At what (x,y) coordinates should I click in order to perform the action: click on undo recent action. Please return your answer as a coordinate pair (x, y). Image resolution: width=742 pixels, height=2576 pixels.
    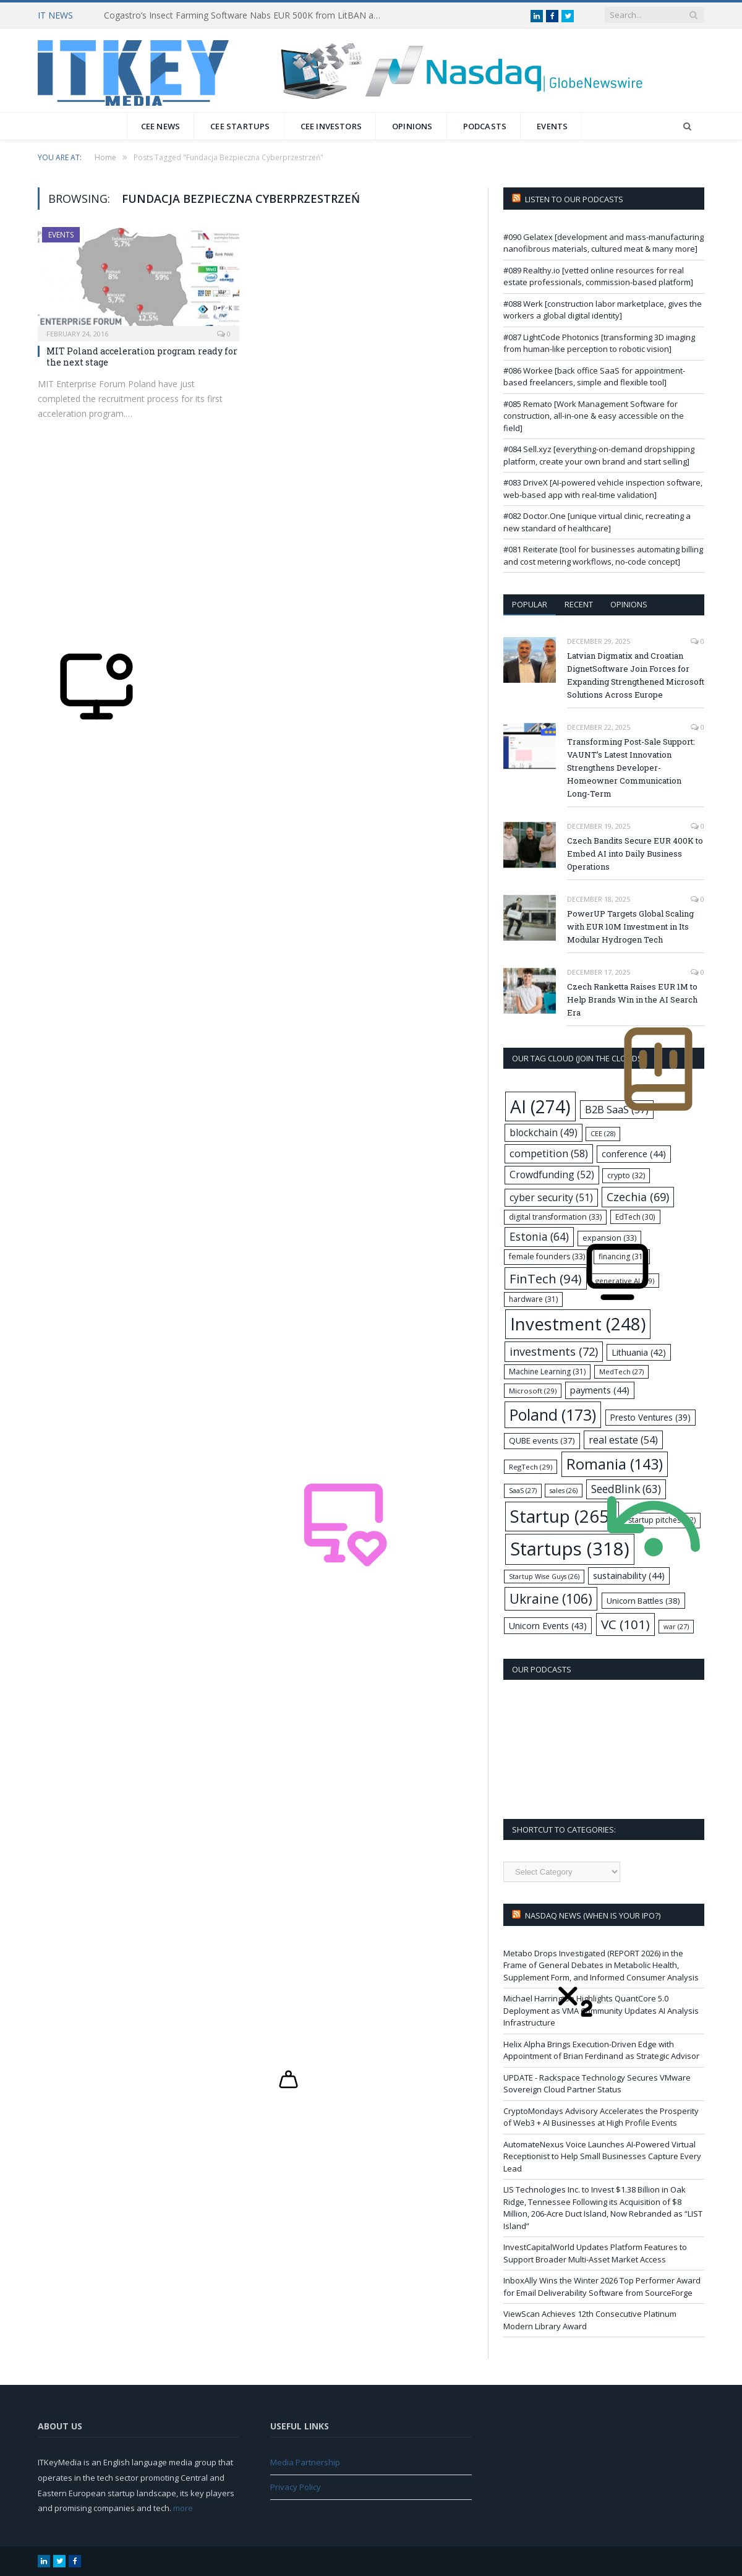
    Looking at the image, I should click on (654, 1524).